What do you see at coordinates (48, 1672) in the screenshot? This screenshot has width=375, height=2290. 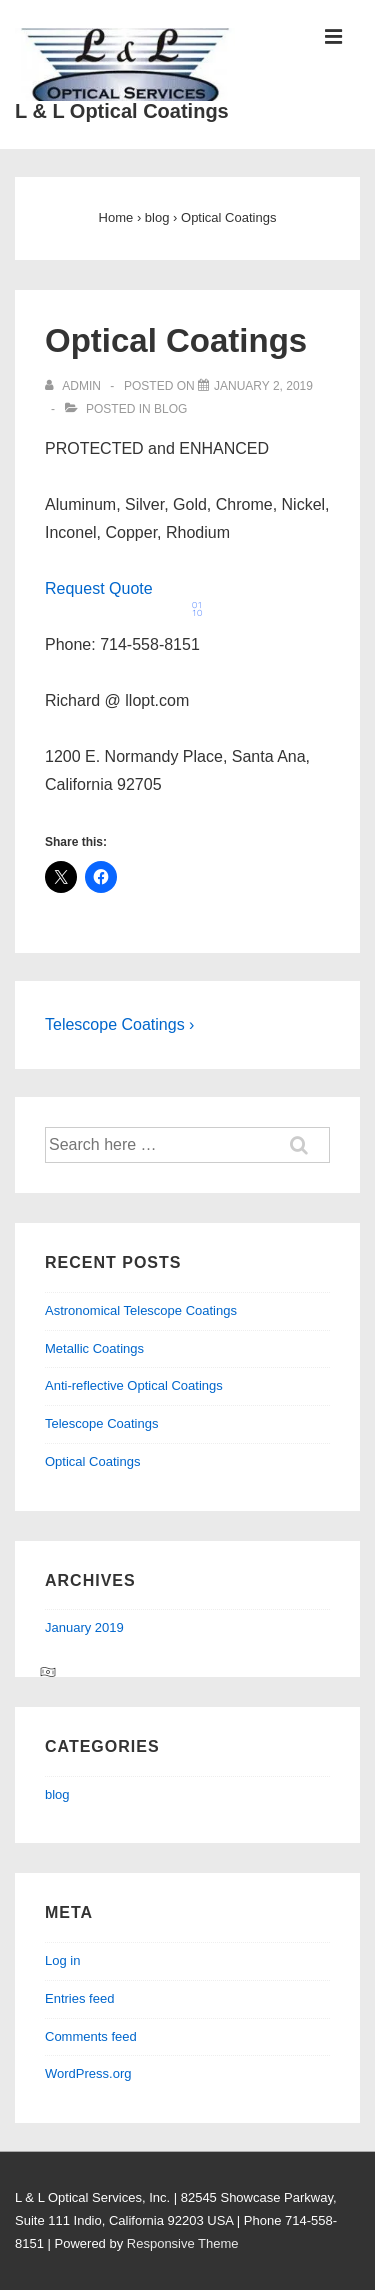 I see `view currency or payment options` at bounding box center [48, 1672].